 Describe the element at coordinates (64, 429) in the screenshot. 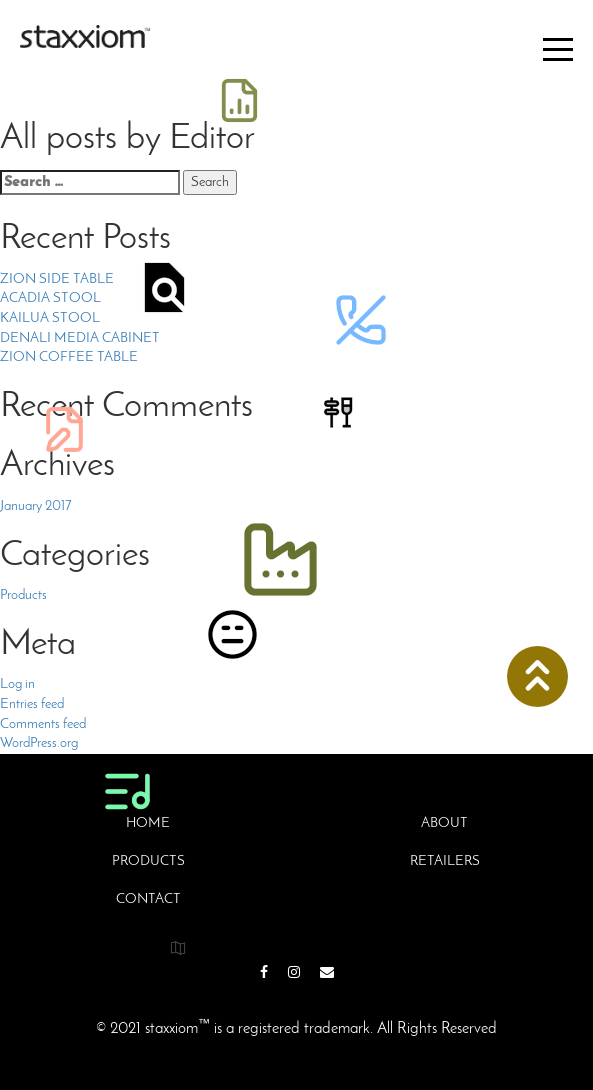

I see `edit this document` at that location.